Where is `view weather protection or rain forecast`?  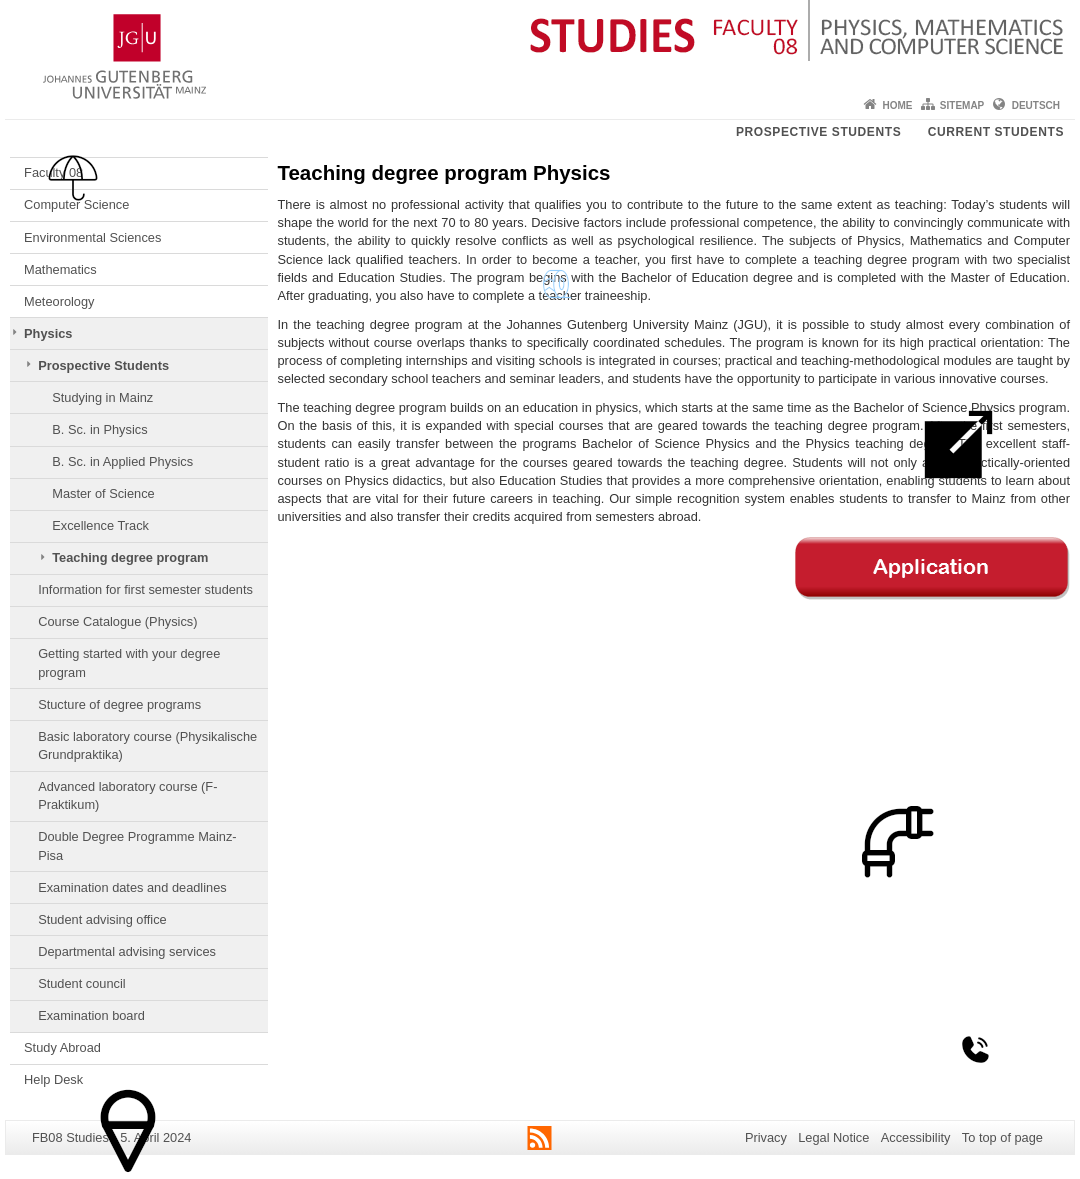
view weather protection or rain forecast is located at coordinates (73, 178).